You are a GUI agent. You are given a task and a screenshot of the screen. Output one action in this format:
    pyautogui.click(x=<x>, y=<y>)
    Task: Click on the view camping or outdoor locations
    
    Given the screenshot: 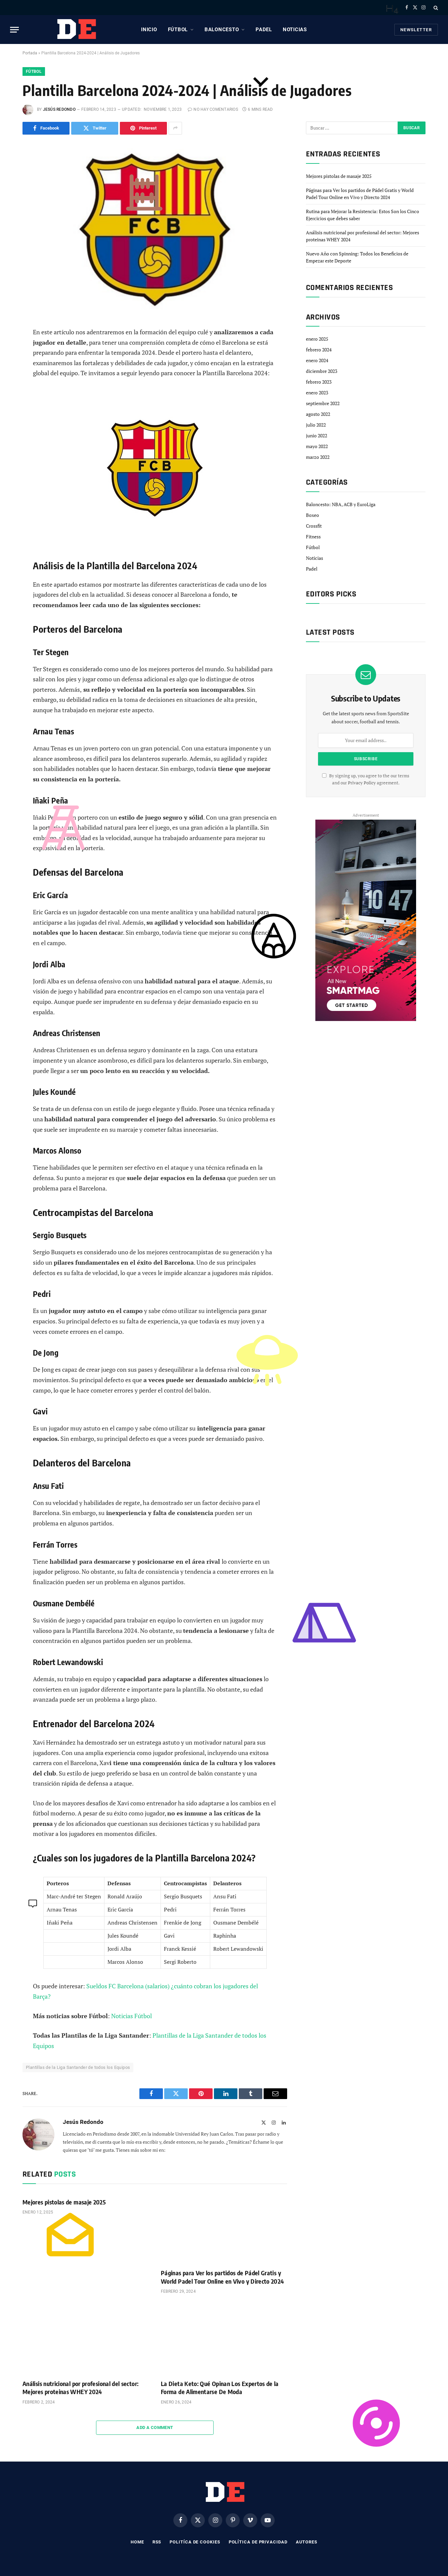 What is the action you would take?
    pyautogui.click(x=324, y=1624)
    